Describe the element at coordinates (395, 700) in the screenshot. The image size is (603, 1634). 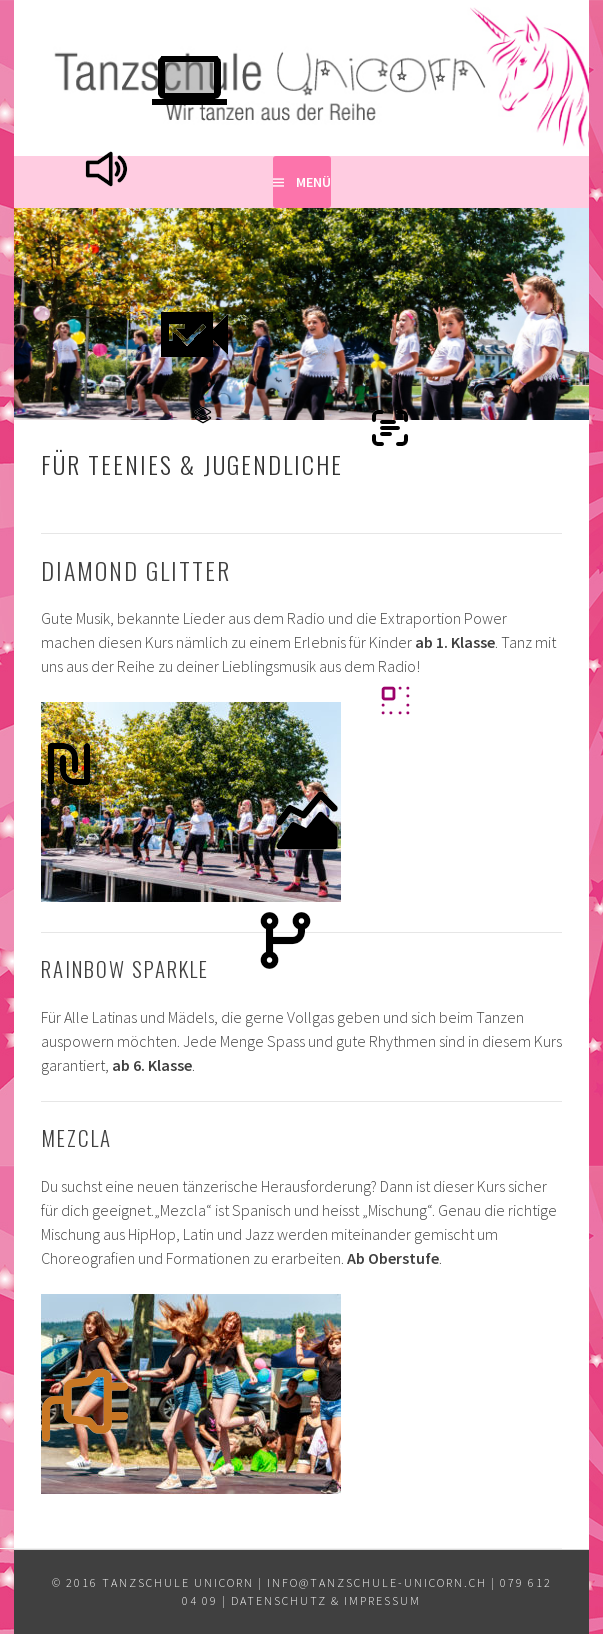
I see `align content to top-left corner` at that location.